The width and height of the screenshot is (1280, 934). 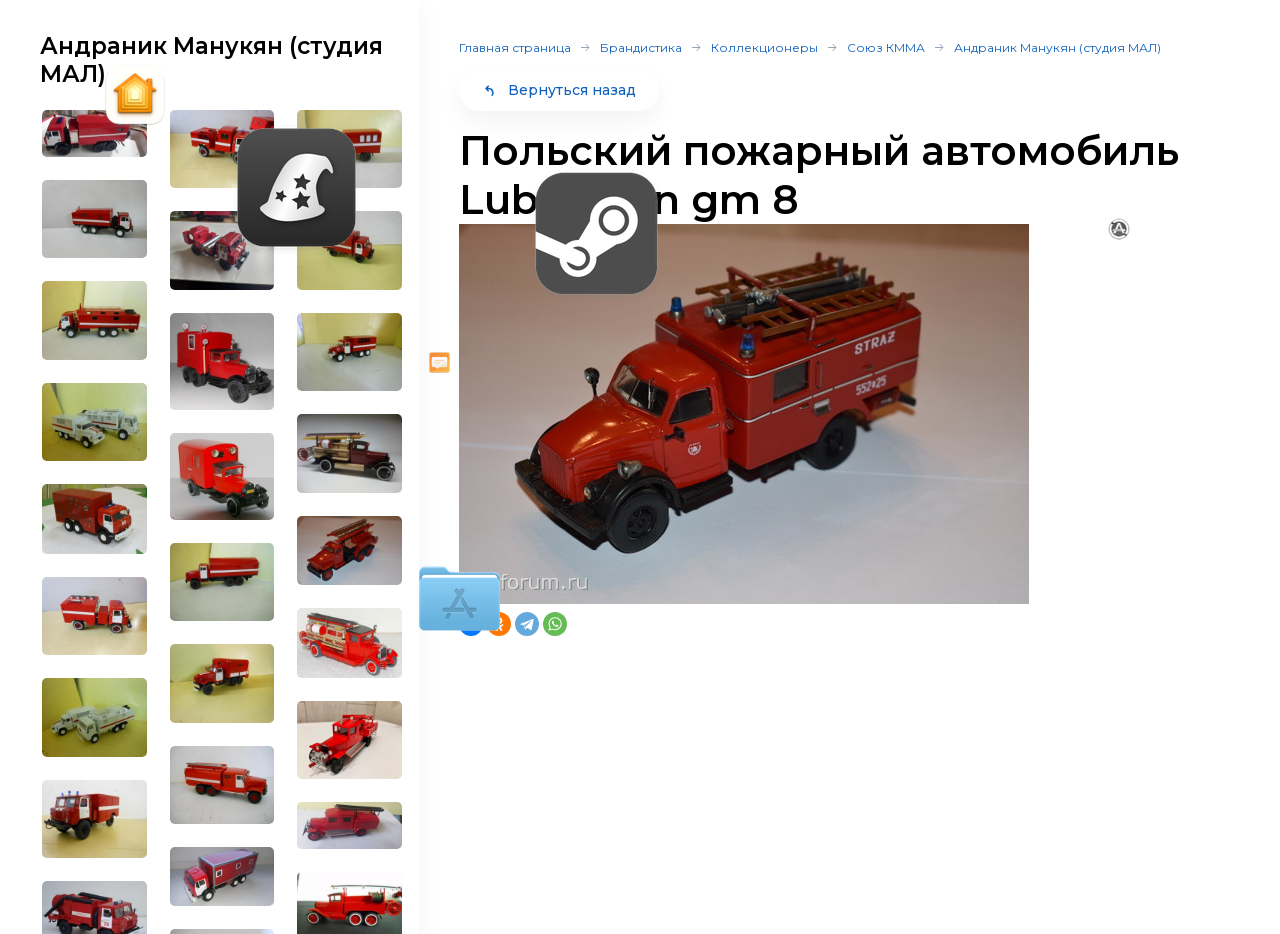 I want to click on open the messaging app, so click(x=439, y=362).